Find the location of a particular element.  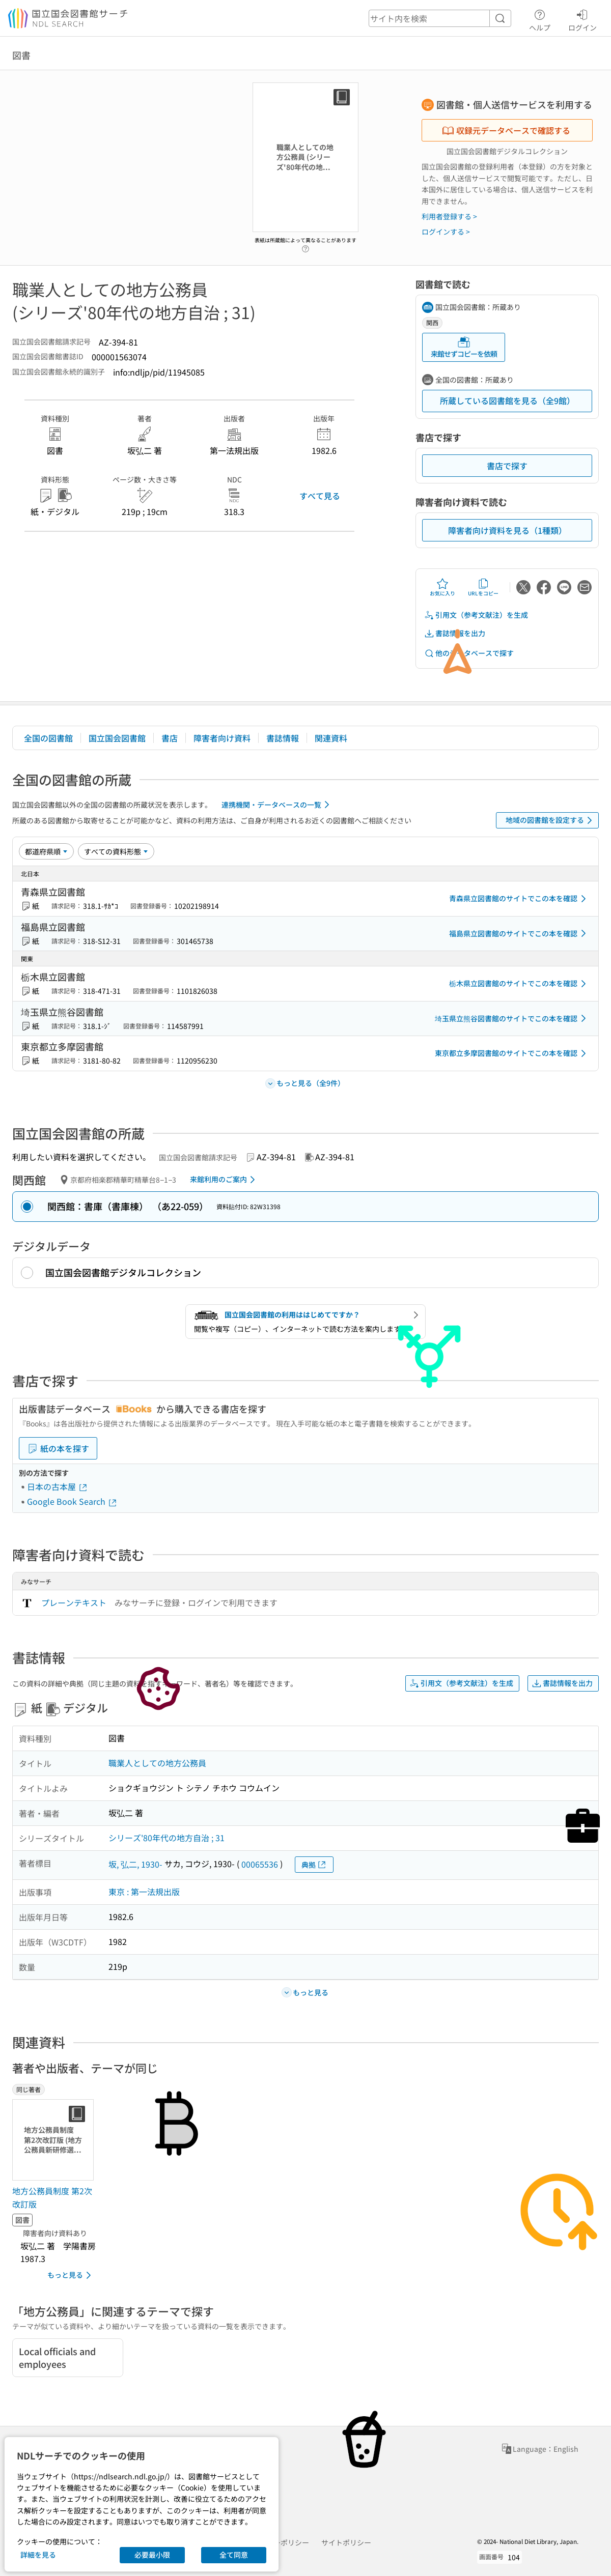

indicates transgender identity option is located at coordinates (429, 1357).